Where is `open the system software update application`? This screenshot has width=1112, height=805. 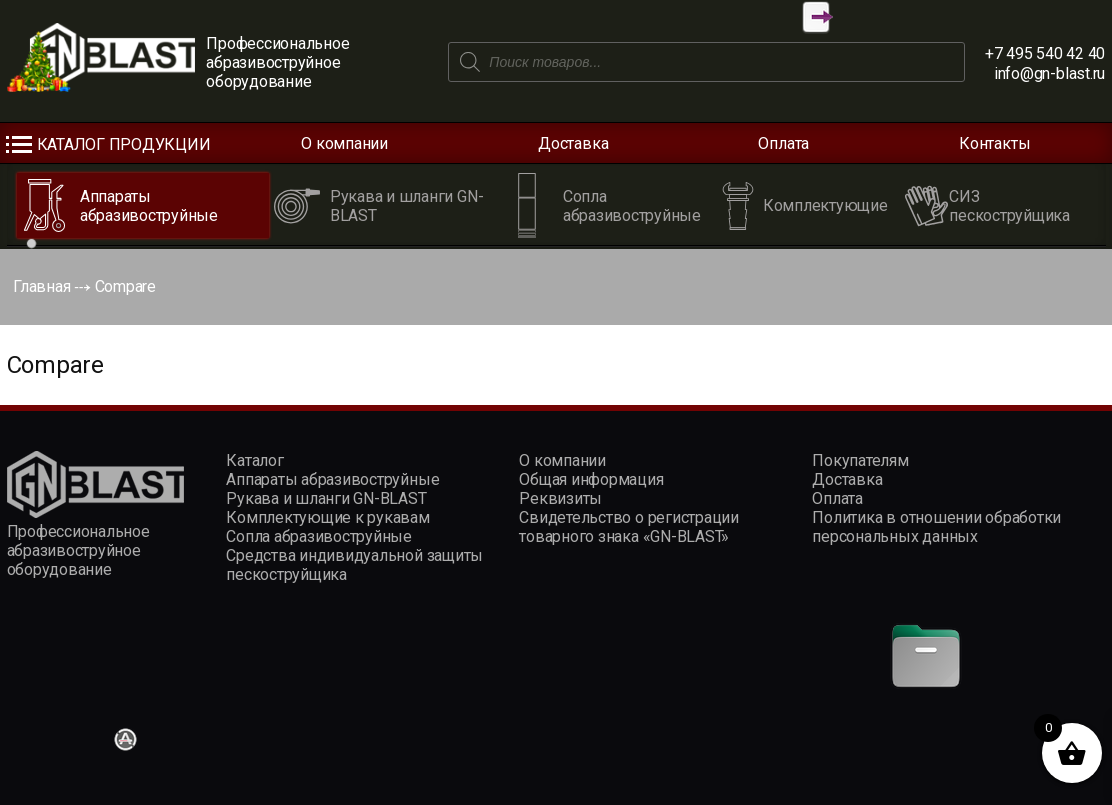
open the system software update application is located at coordinates (125, 739).